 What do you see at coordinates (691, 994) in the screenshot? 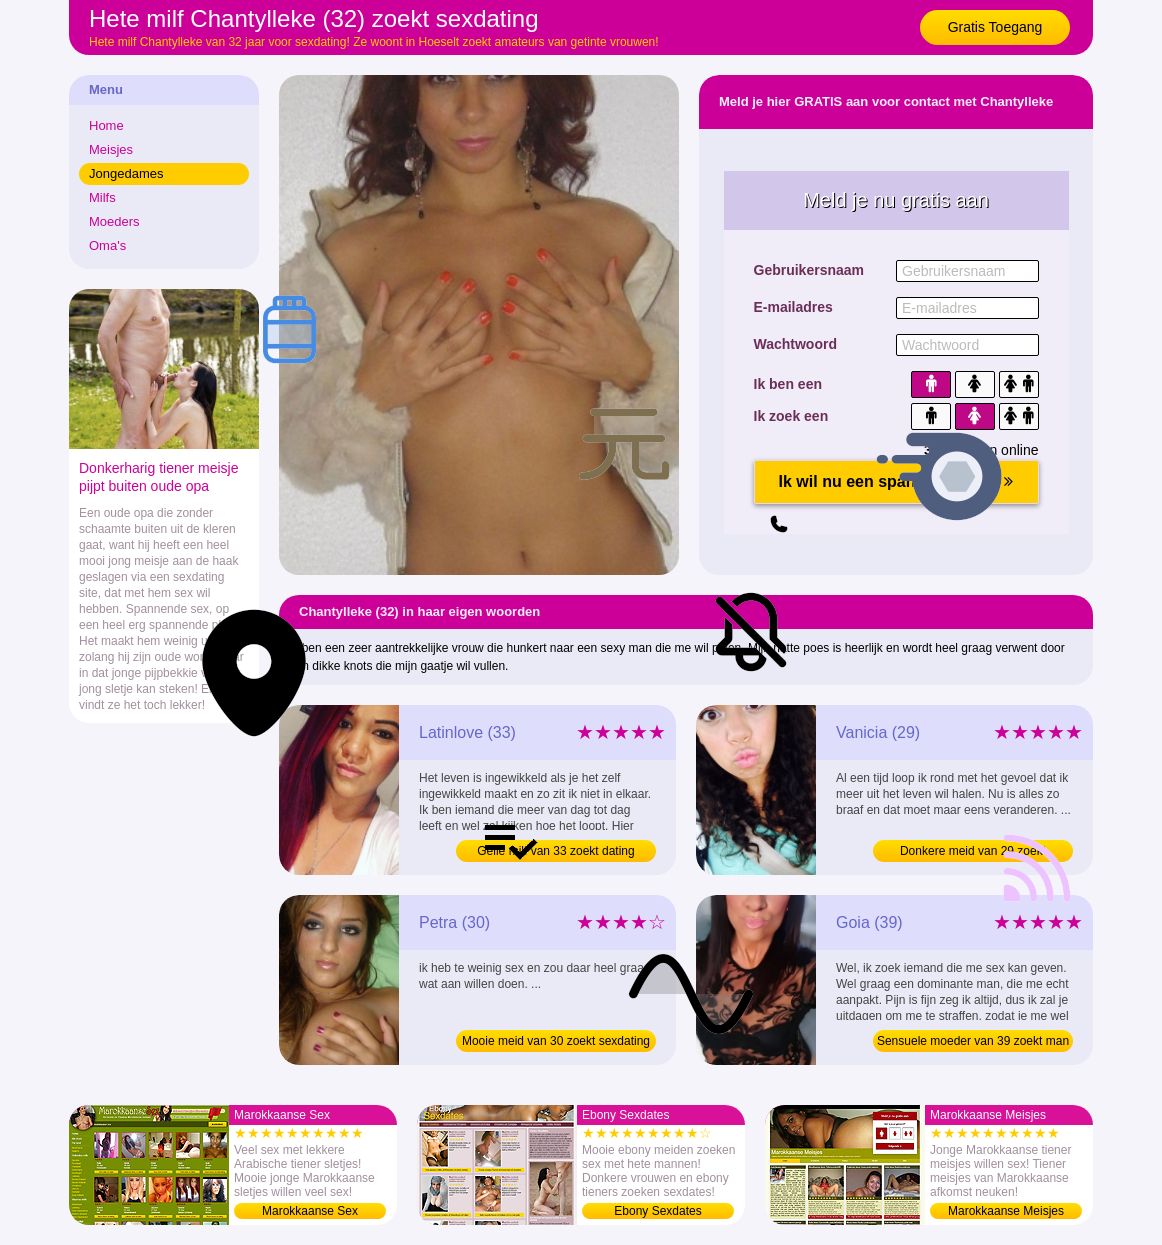
I see `adjust audio or sound wave settings` at bounding box center [691, 994].